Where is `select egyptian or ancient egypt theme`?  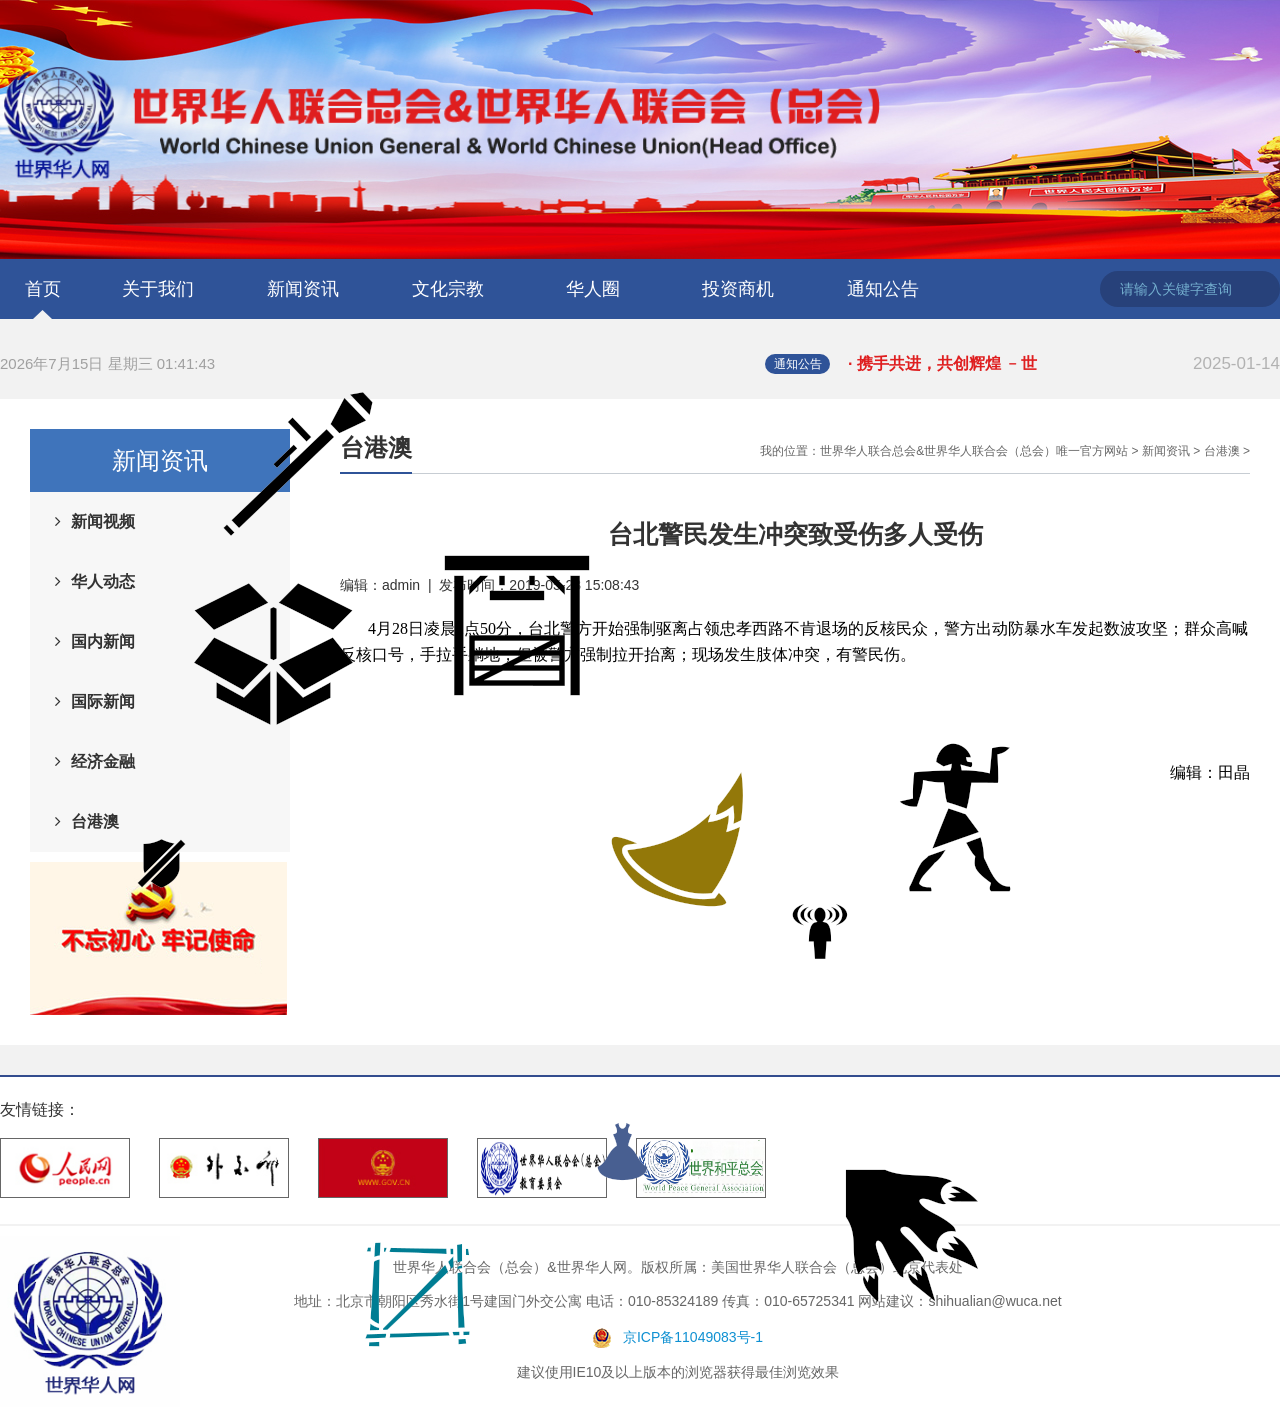 select egyptian or ancient egypt theme is located at coordinates (955, 817).